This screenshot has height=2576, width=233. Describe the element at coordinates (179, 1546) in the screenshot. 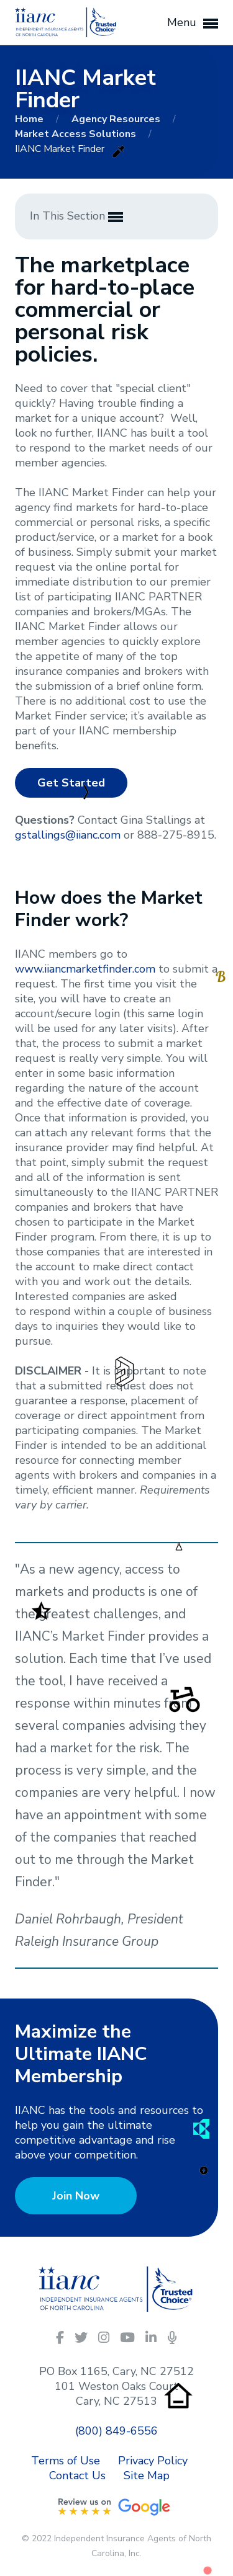

I see `access laboratory or science features` at that location.